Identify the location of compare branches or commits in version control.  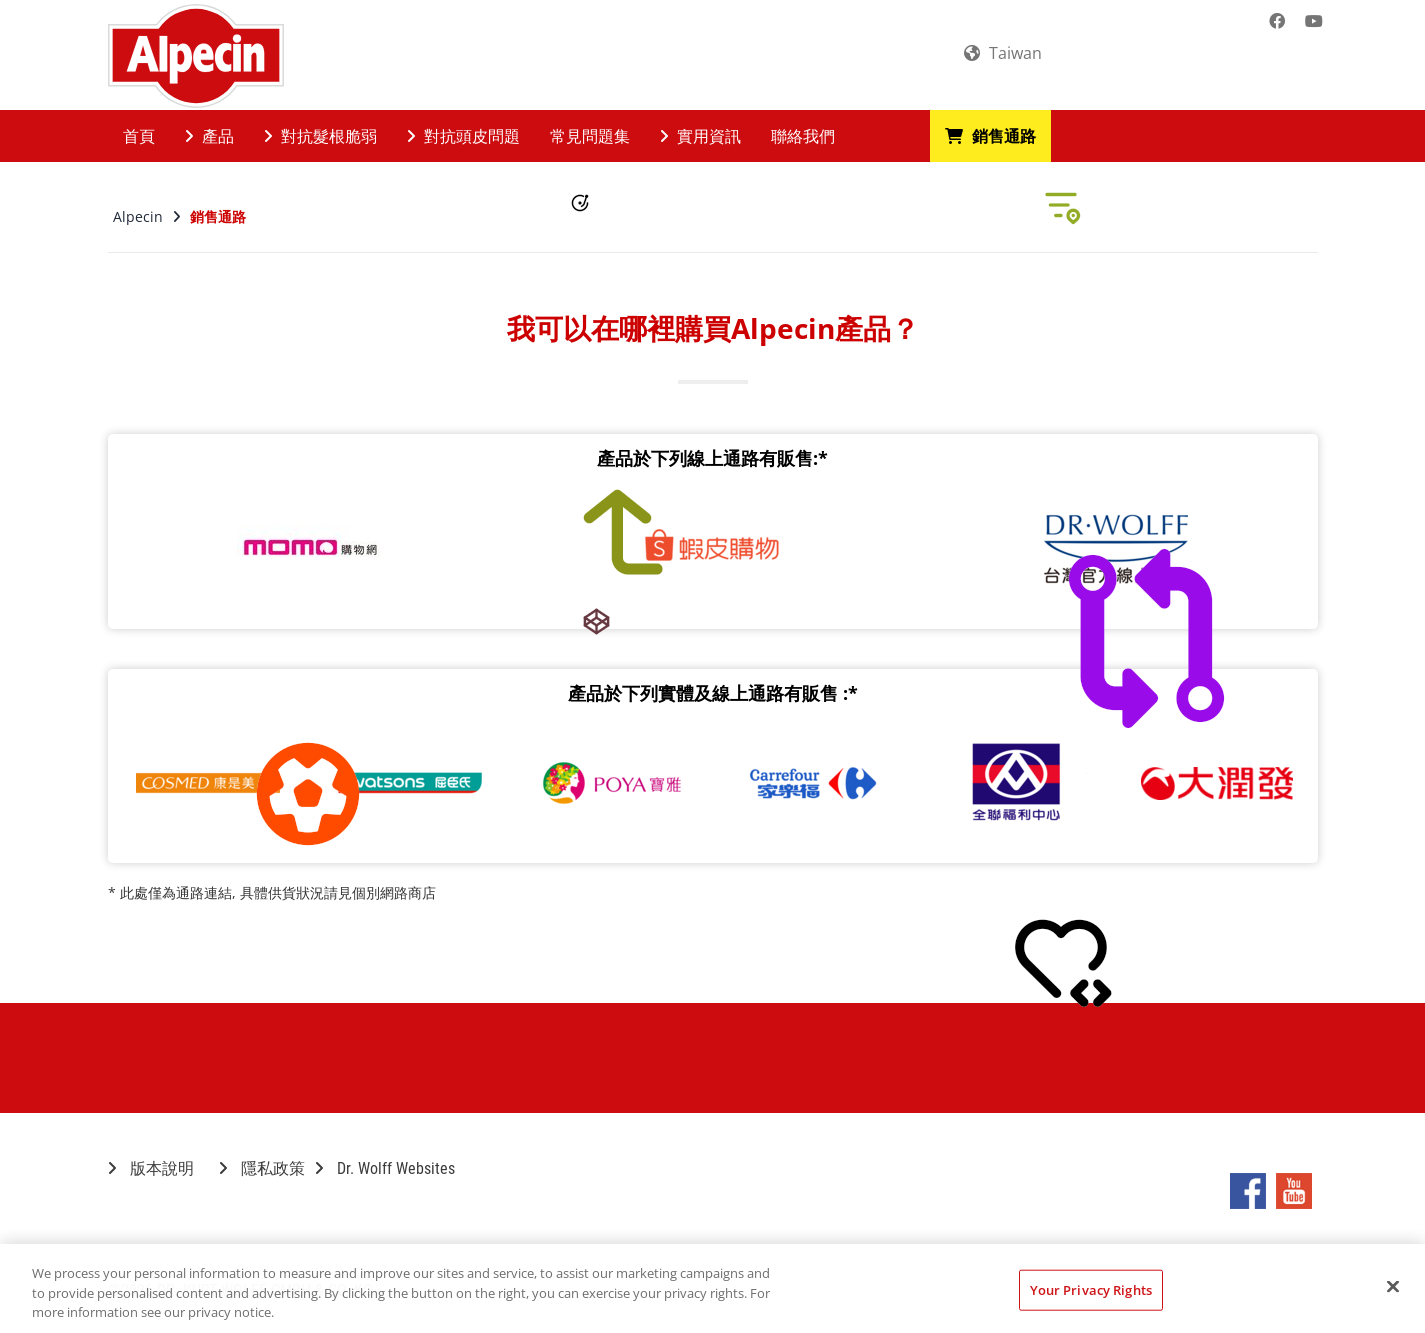
(1146, 638).